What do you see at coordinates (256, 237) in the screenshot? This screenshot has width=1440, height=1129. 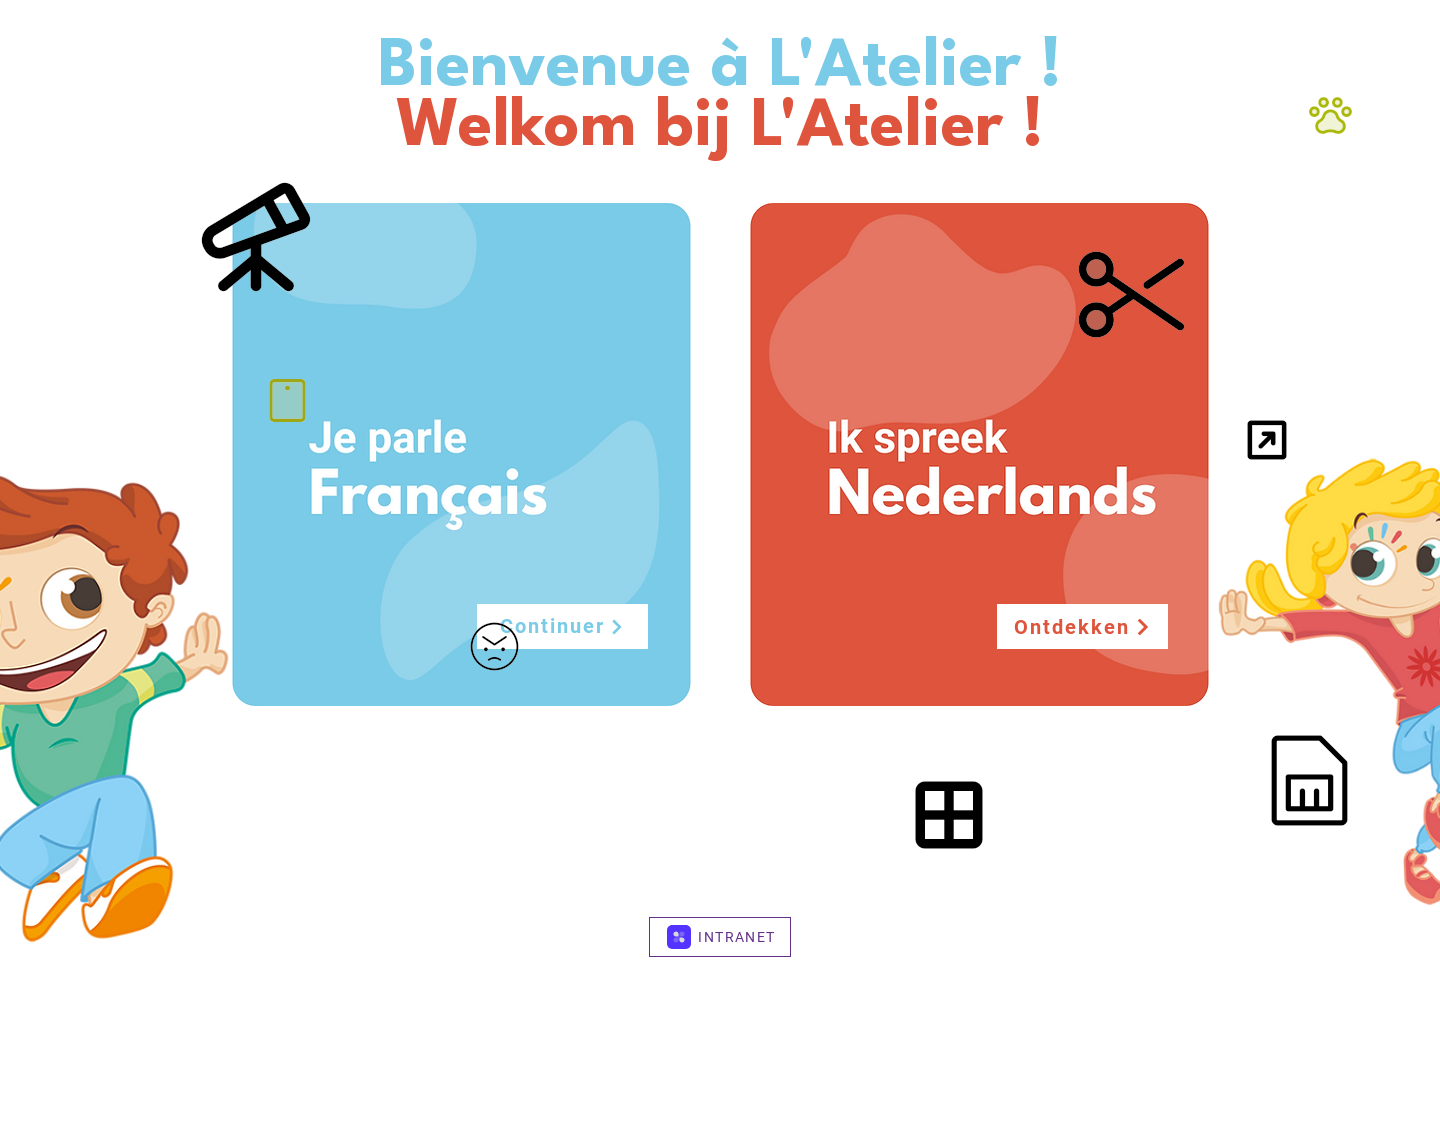 I see `explore or discover new content` at bounding box center [256, 237].